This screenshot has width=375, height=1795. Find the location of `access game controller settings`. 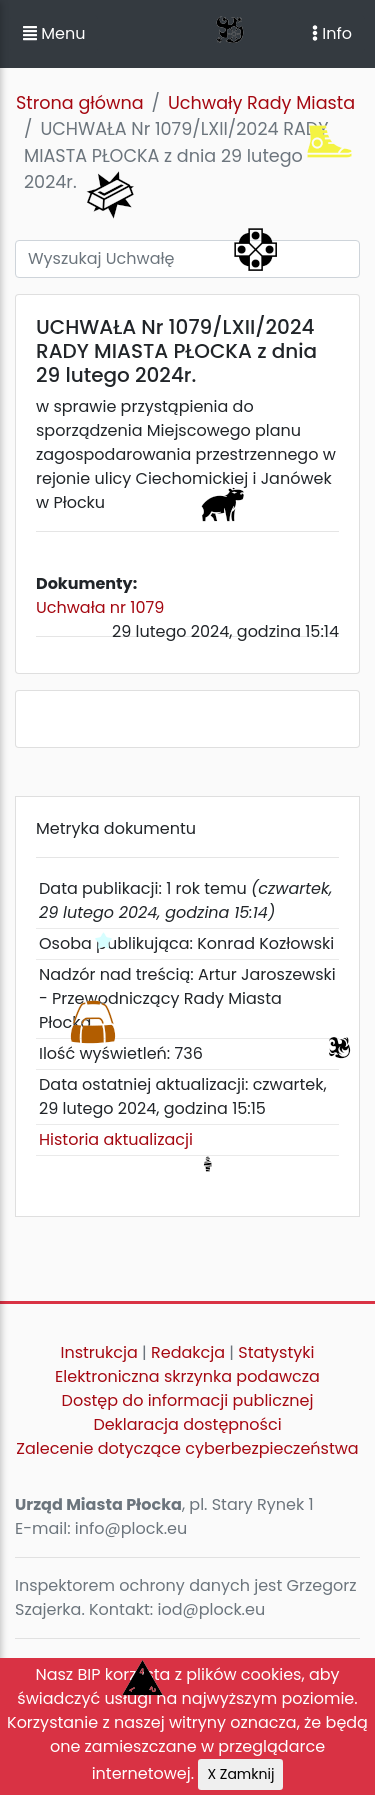

access game controller settings is located at coordinates (255, 249).